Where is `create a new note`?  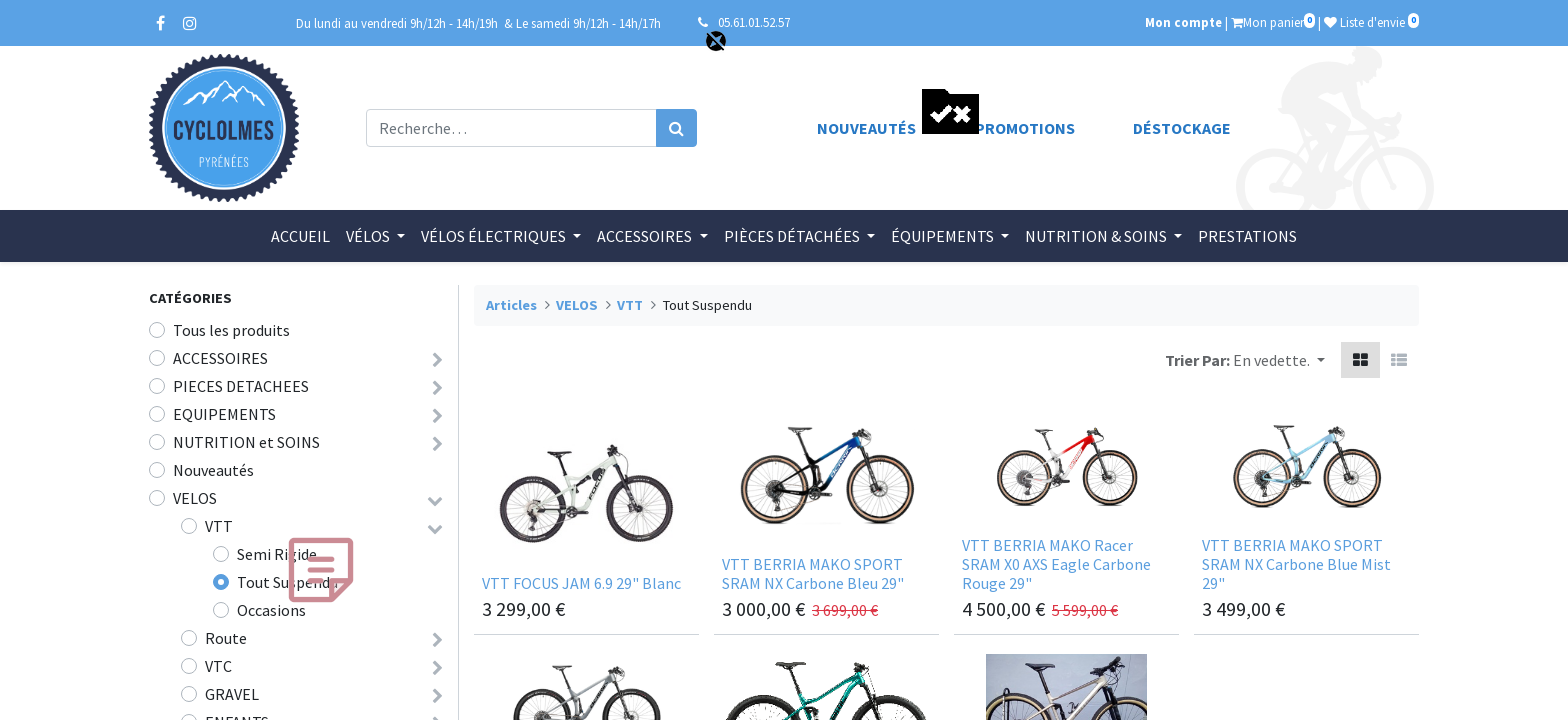
create a new note is located at coordinates (321, 570).